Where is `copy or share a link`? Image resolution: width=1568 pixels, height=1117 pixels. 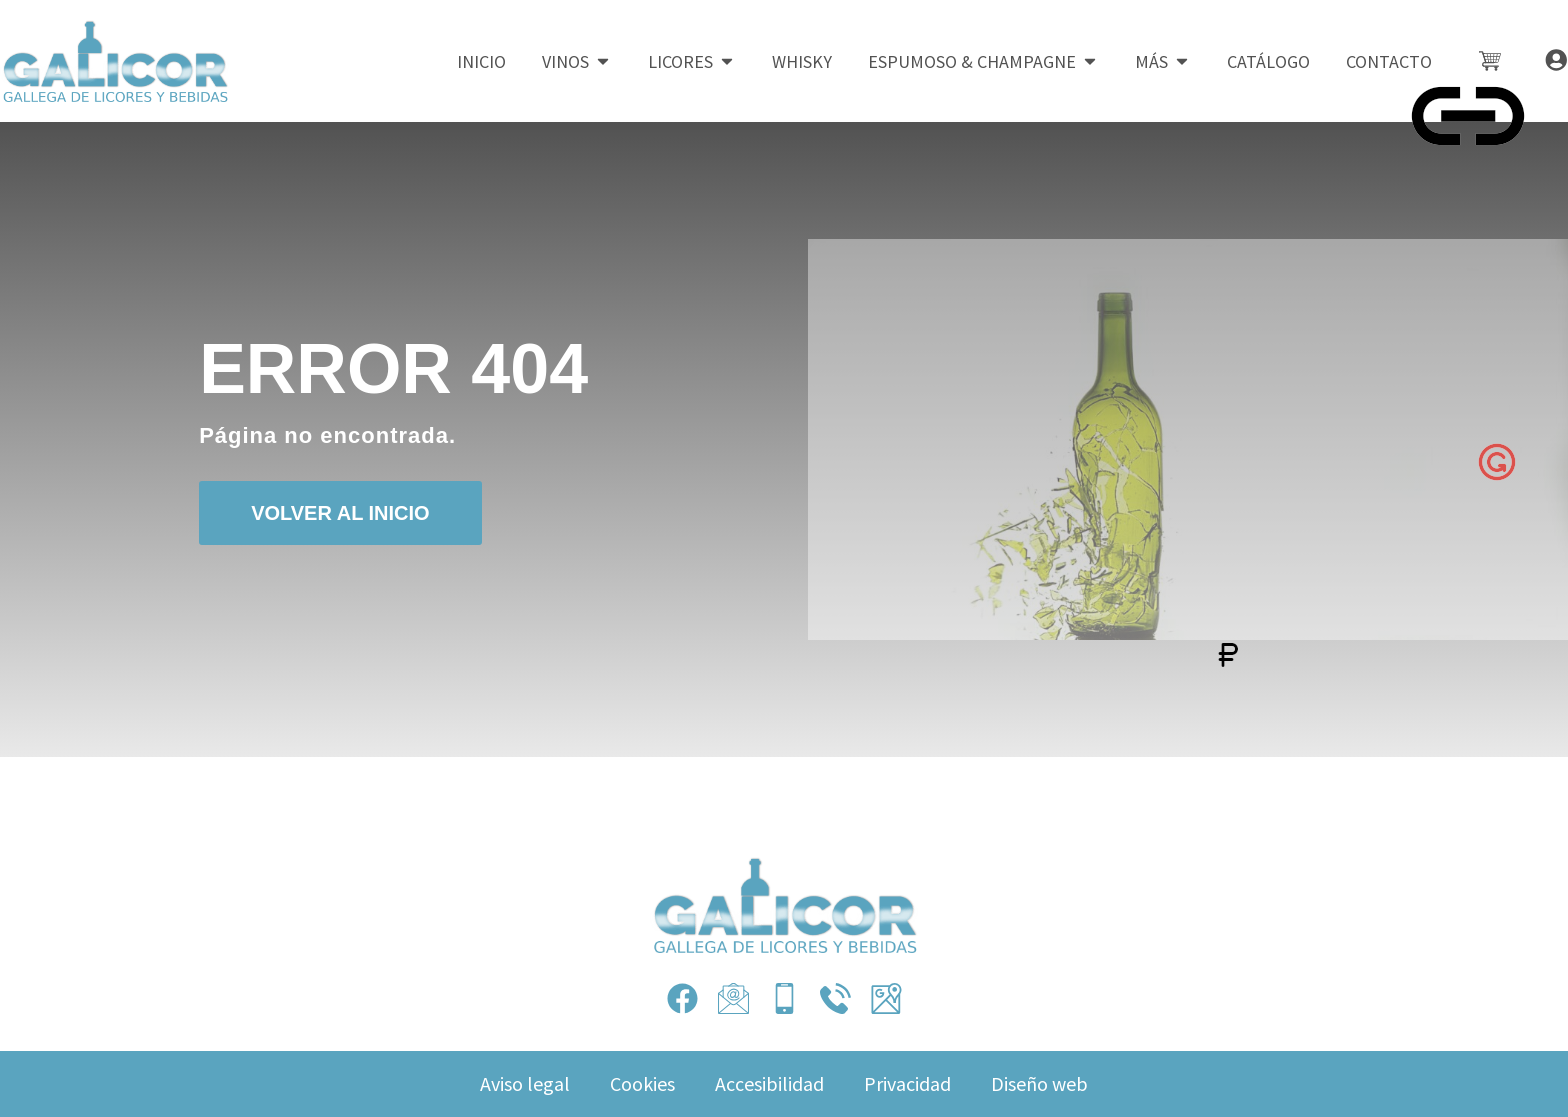 copy or share a link is located at coordinates (1468, 116).